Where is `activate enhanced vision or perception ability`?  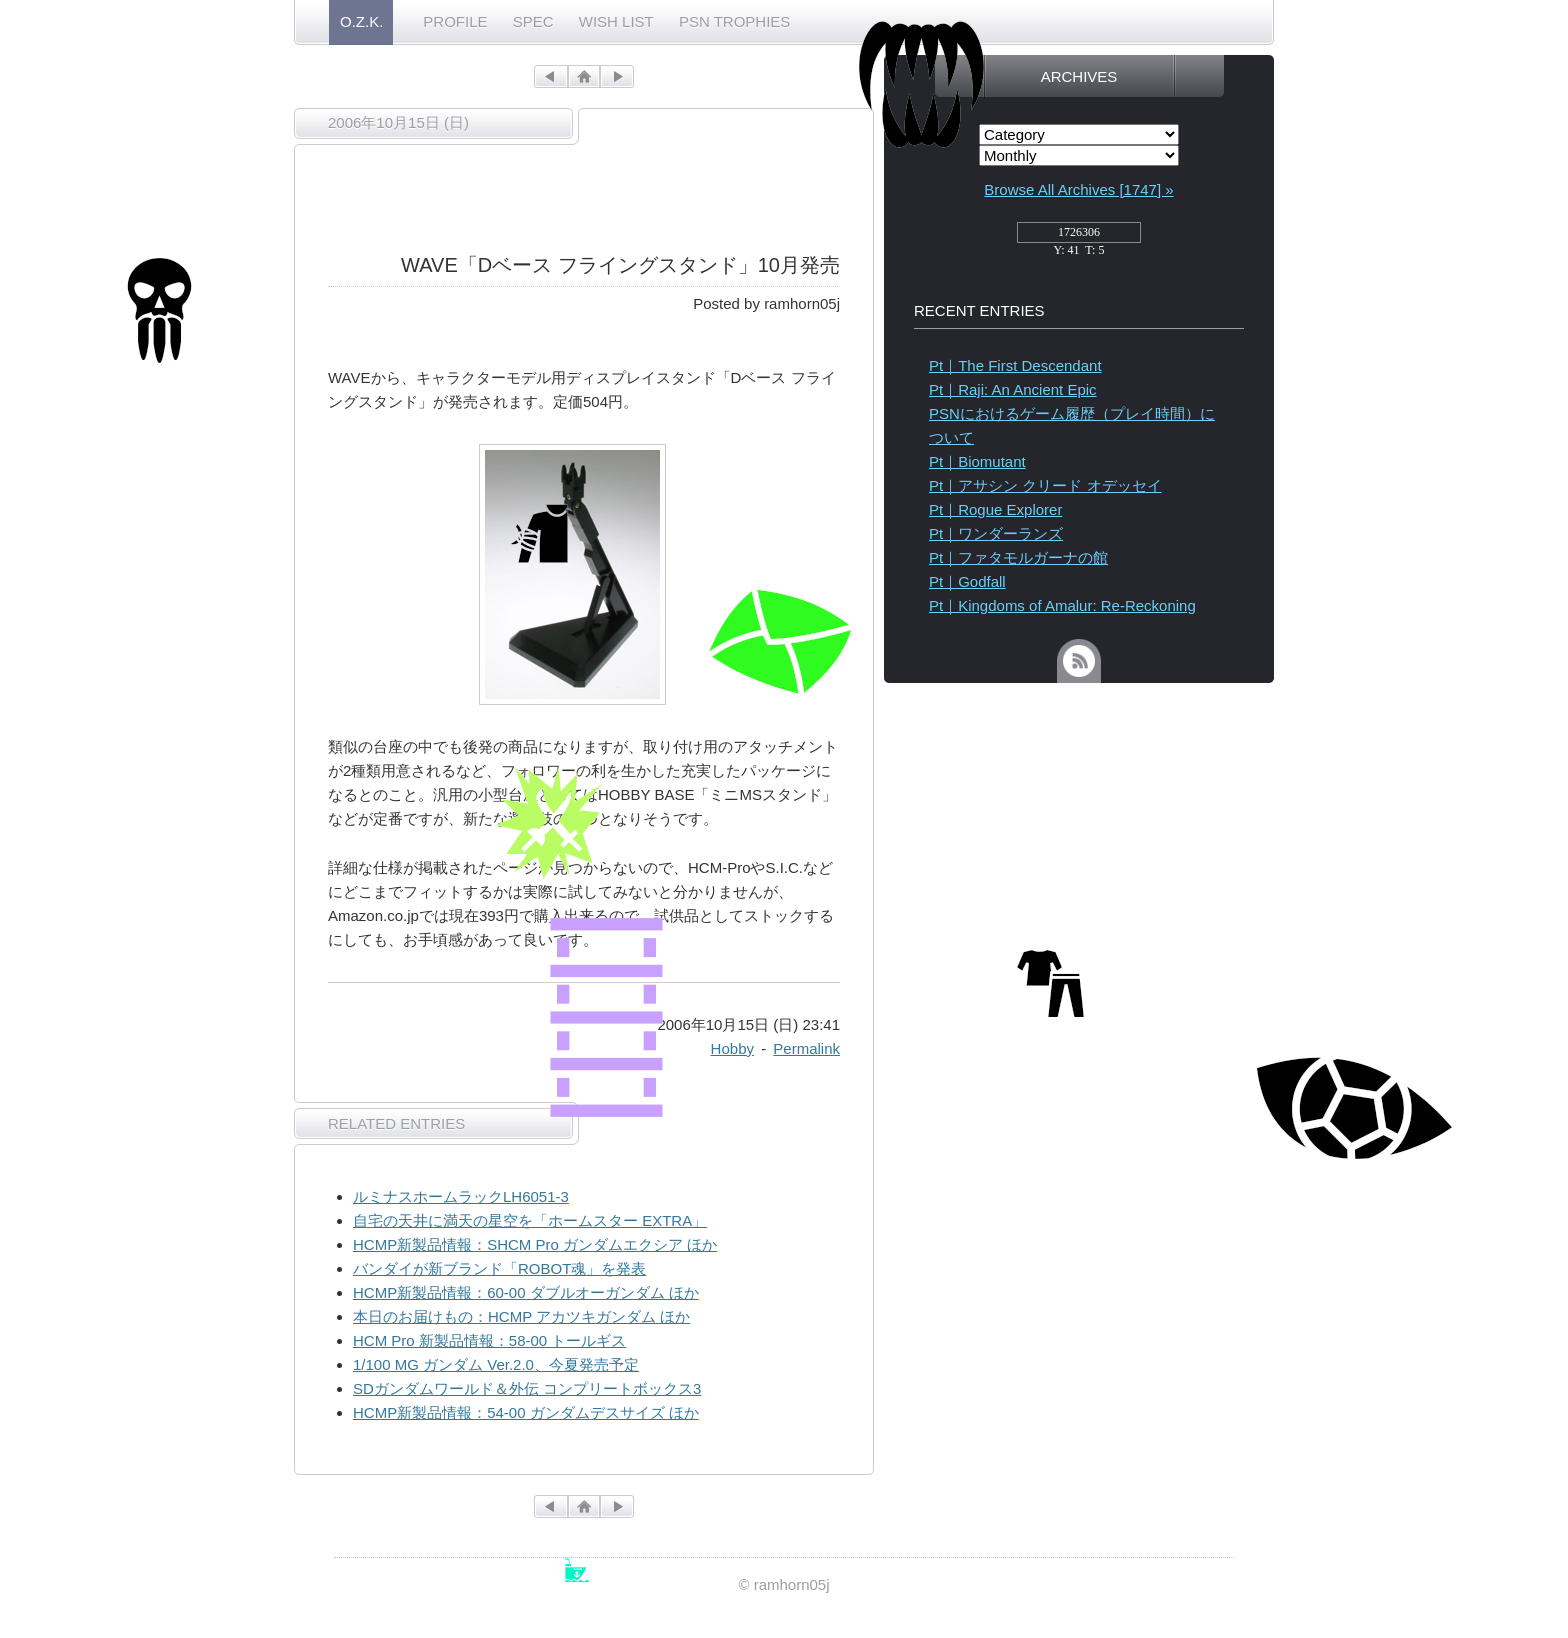 activate enhanced vision or perception ability is located at coordinates (1354, 1114).